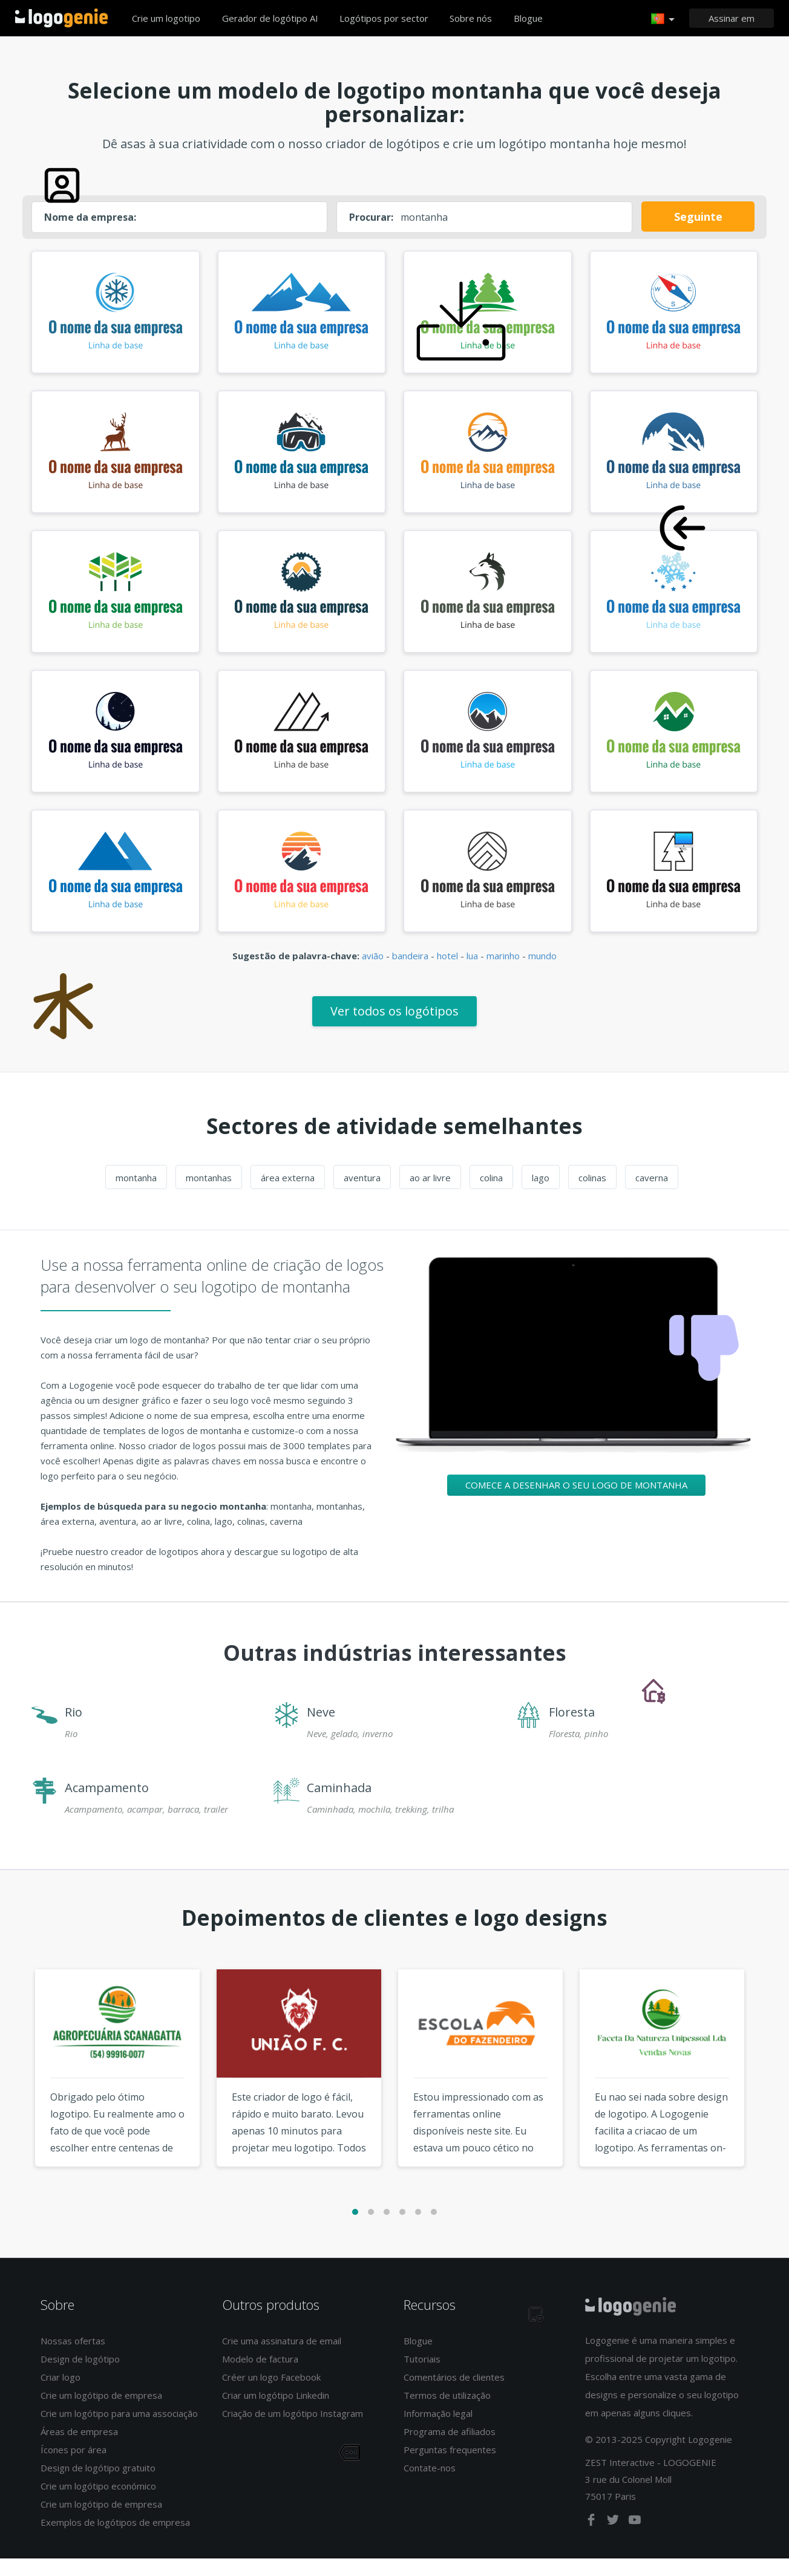  Describe the element at coordinates (683, 528) in the screenshot. I see `return to previous screen` at that location.